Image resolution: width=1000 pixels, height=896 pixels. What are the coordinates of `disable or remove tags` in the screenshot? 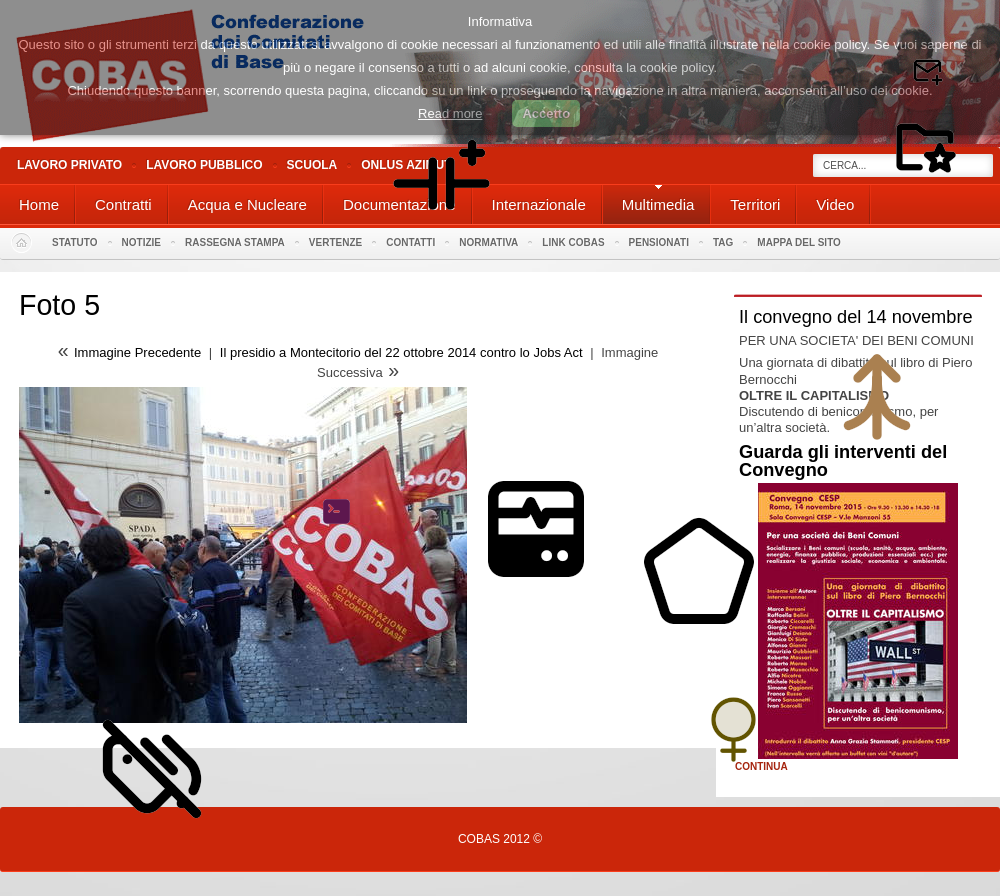 It's located at (152, 769).